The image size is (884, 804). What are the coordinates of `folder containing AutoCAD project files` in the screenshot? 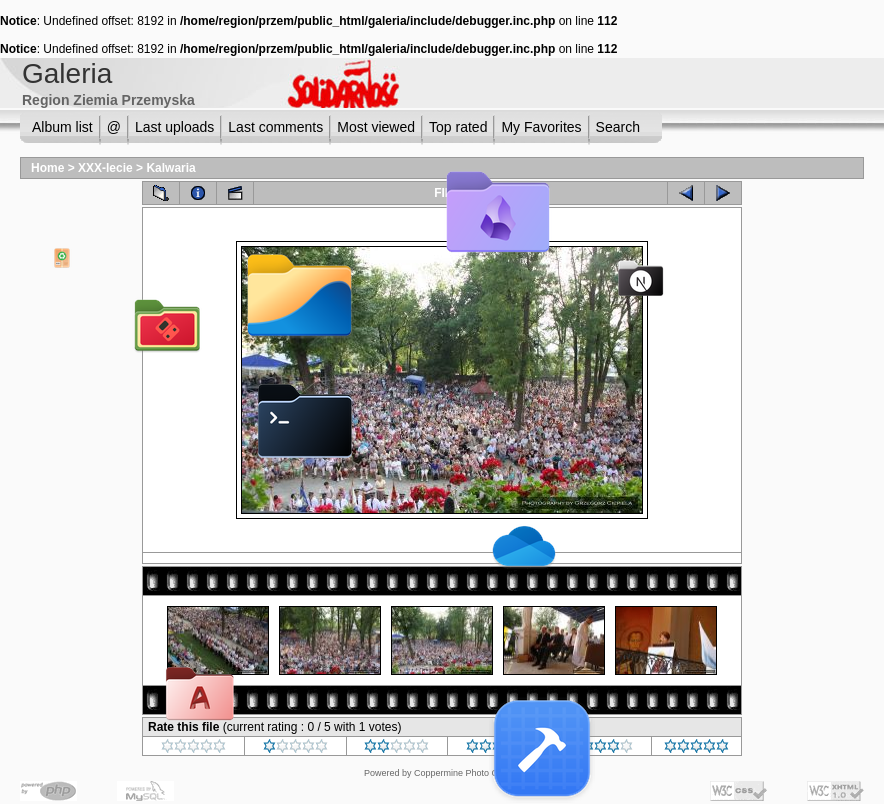 It's located at (199, 695).